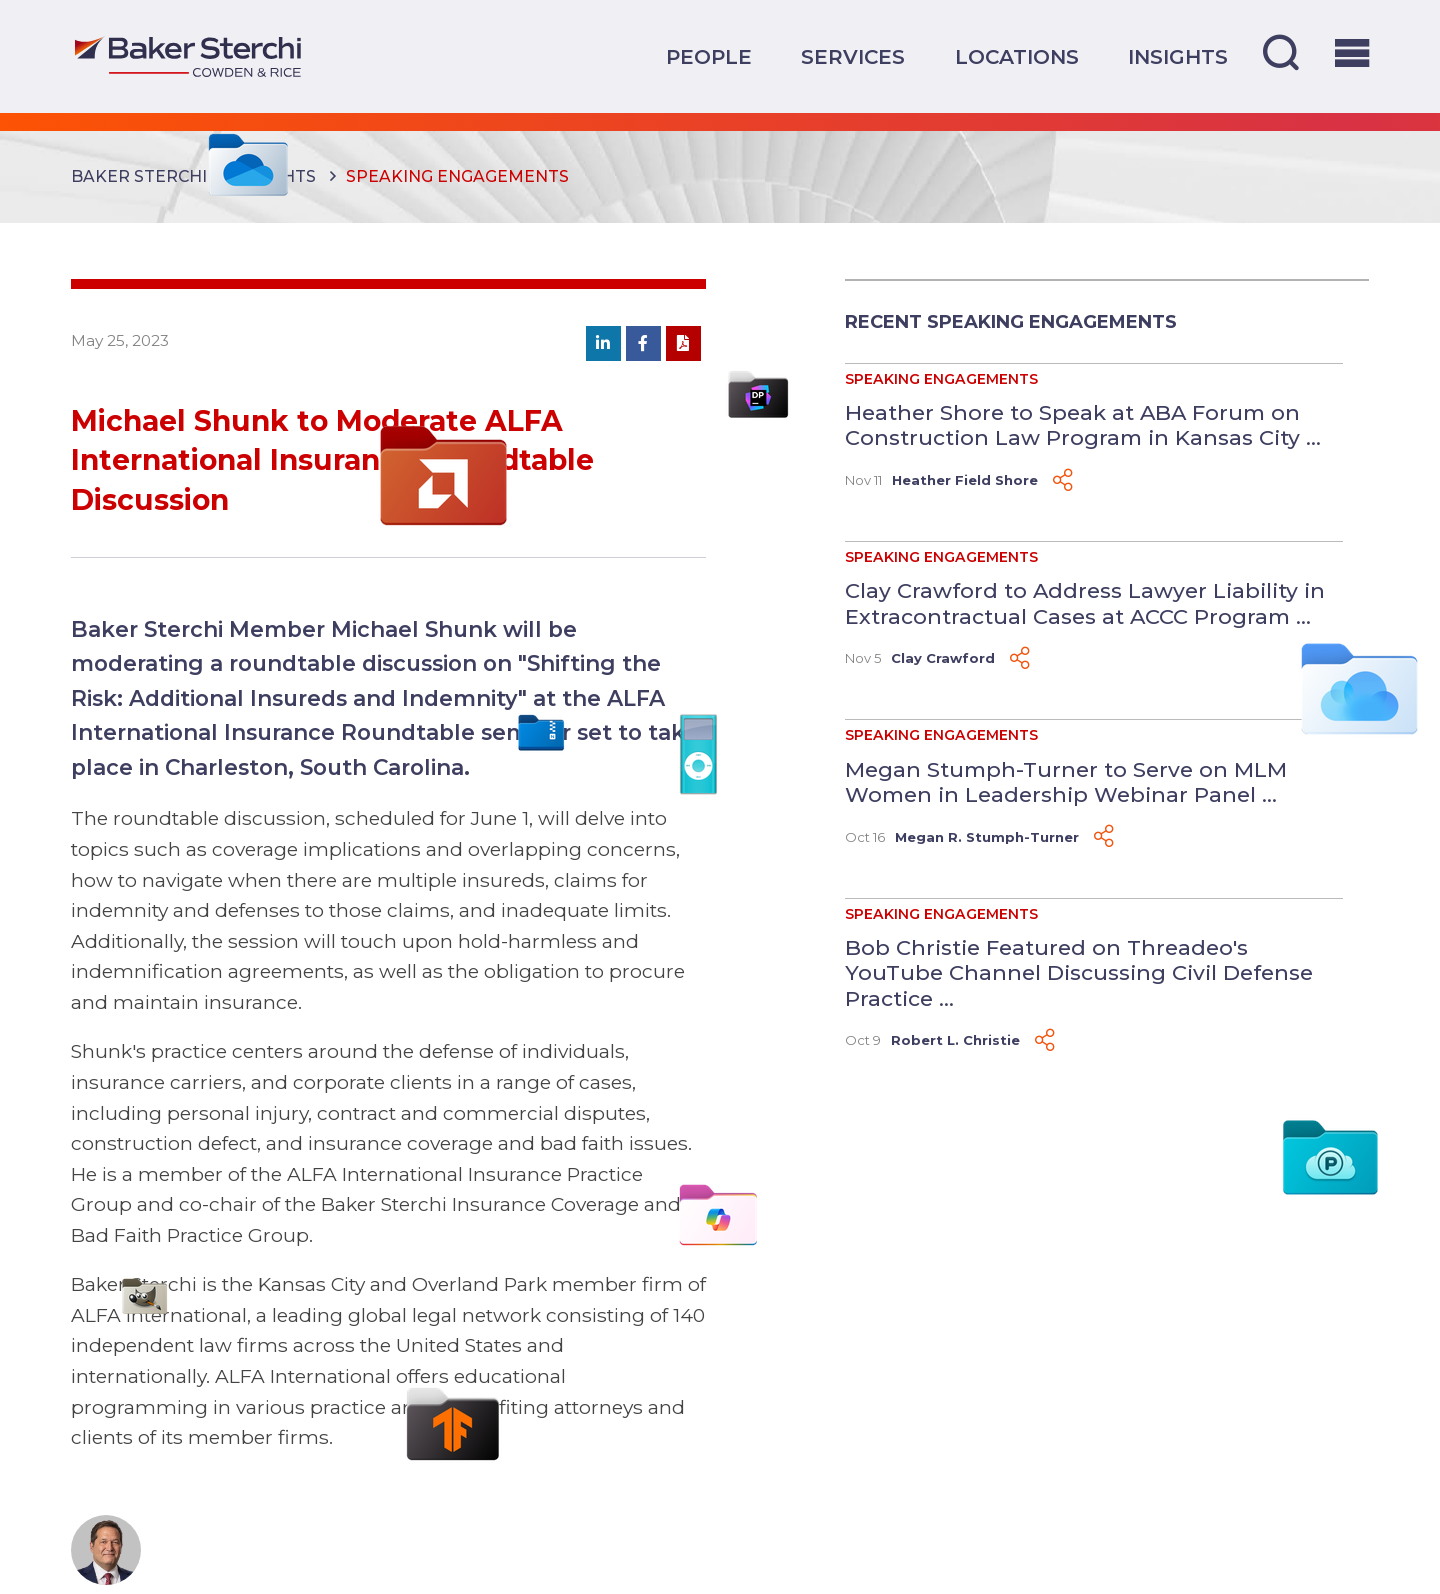 The width and height of the screenshot is (1440, 1594). I want to click on open nanazip compressed archive folder, so click(541, 734).